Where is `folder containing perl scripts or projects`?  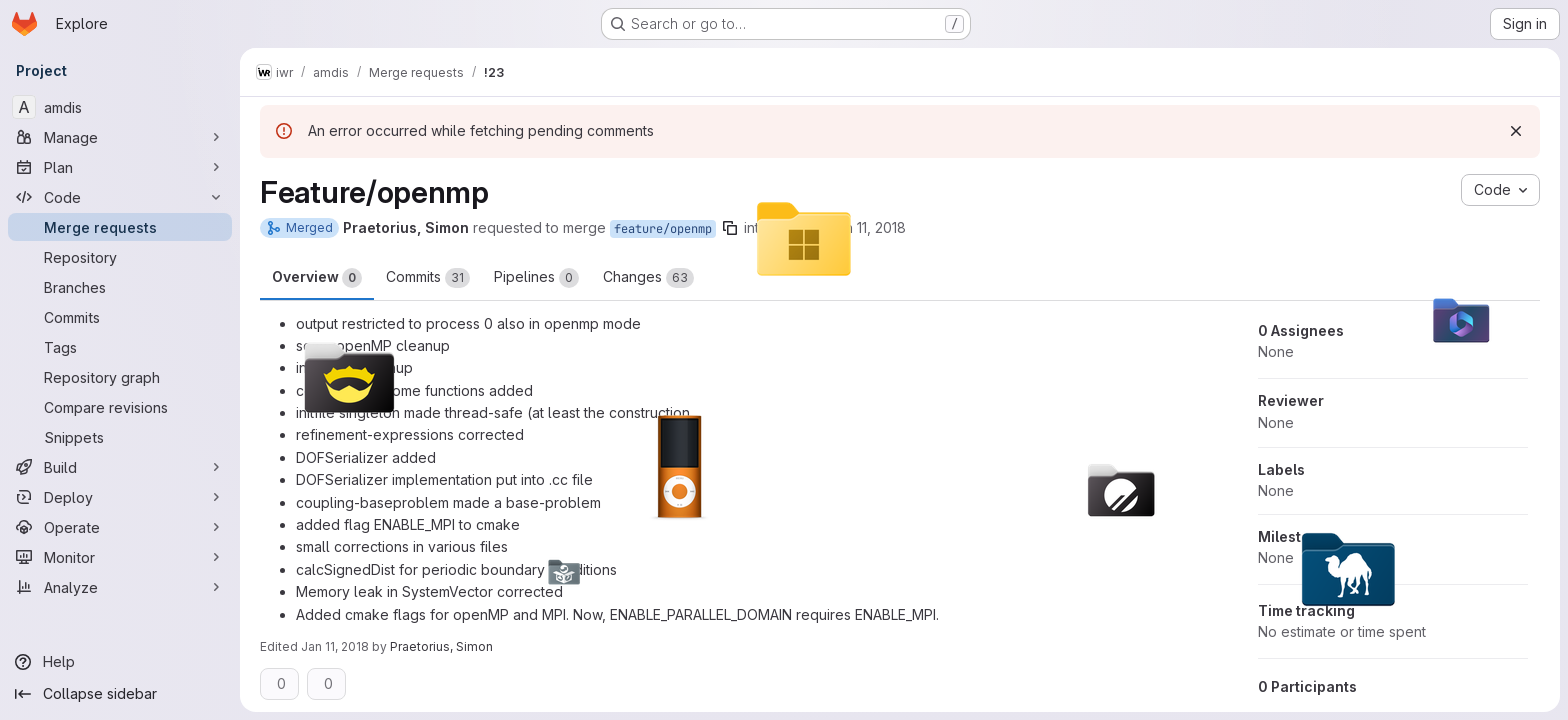
folder containing perl scripts or projects is located at coordinates (1348, 572).